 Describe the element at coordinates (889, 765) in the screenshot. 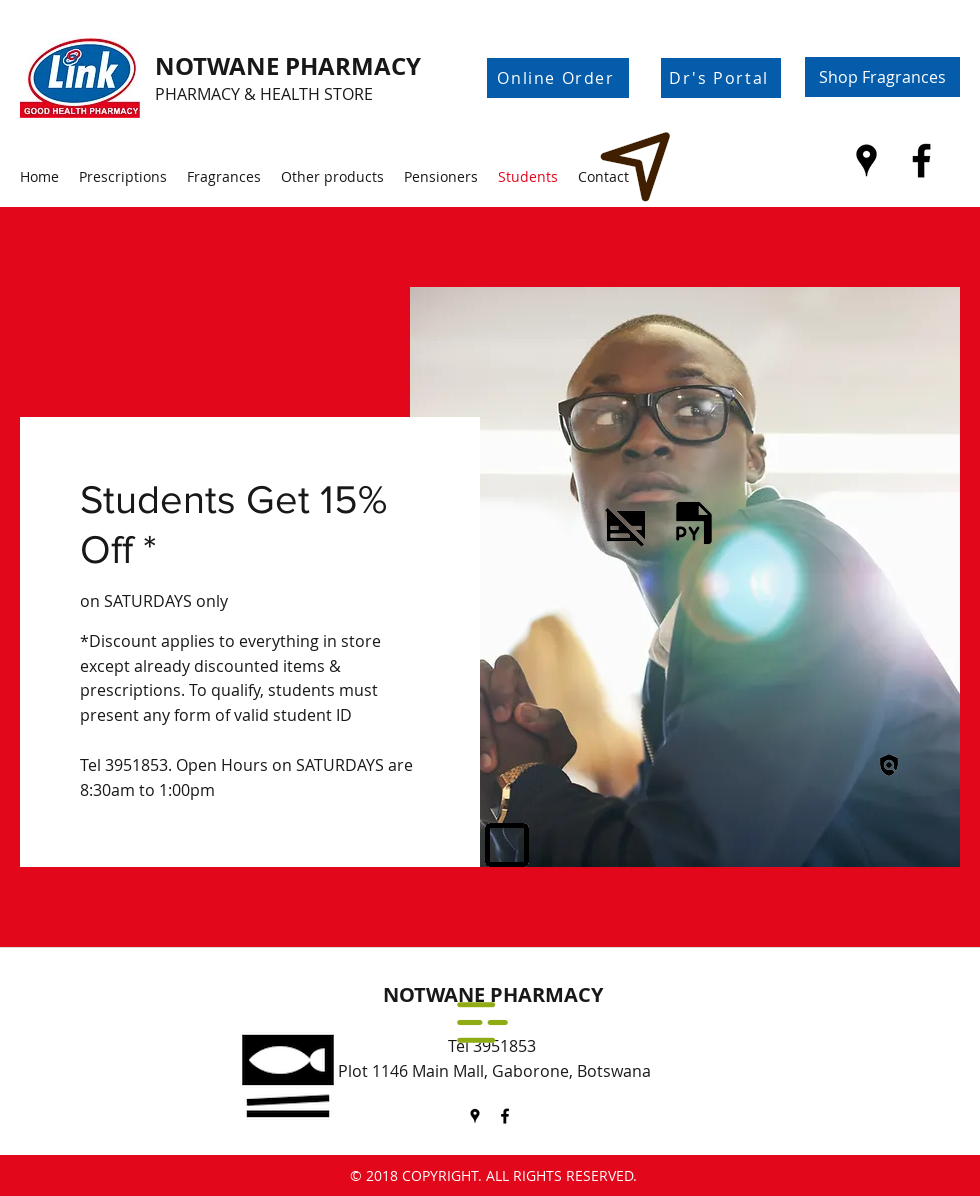

I see `view privacy policy or terms` at that location.